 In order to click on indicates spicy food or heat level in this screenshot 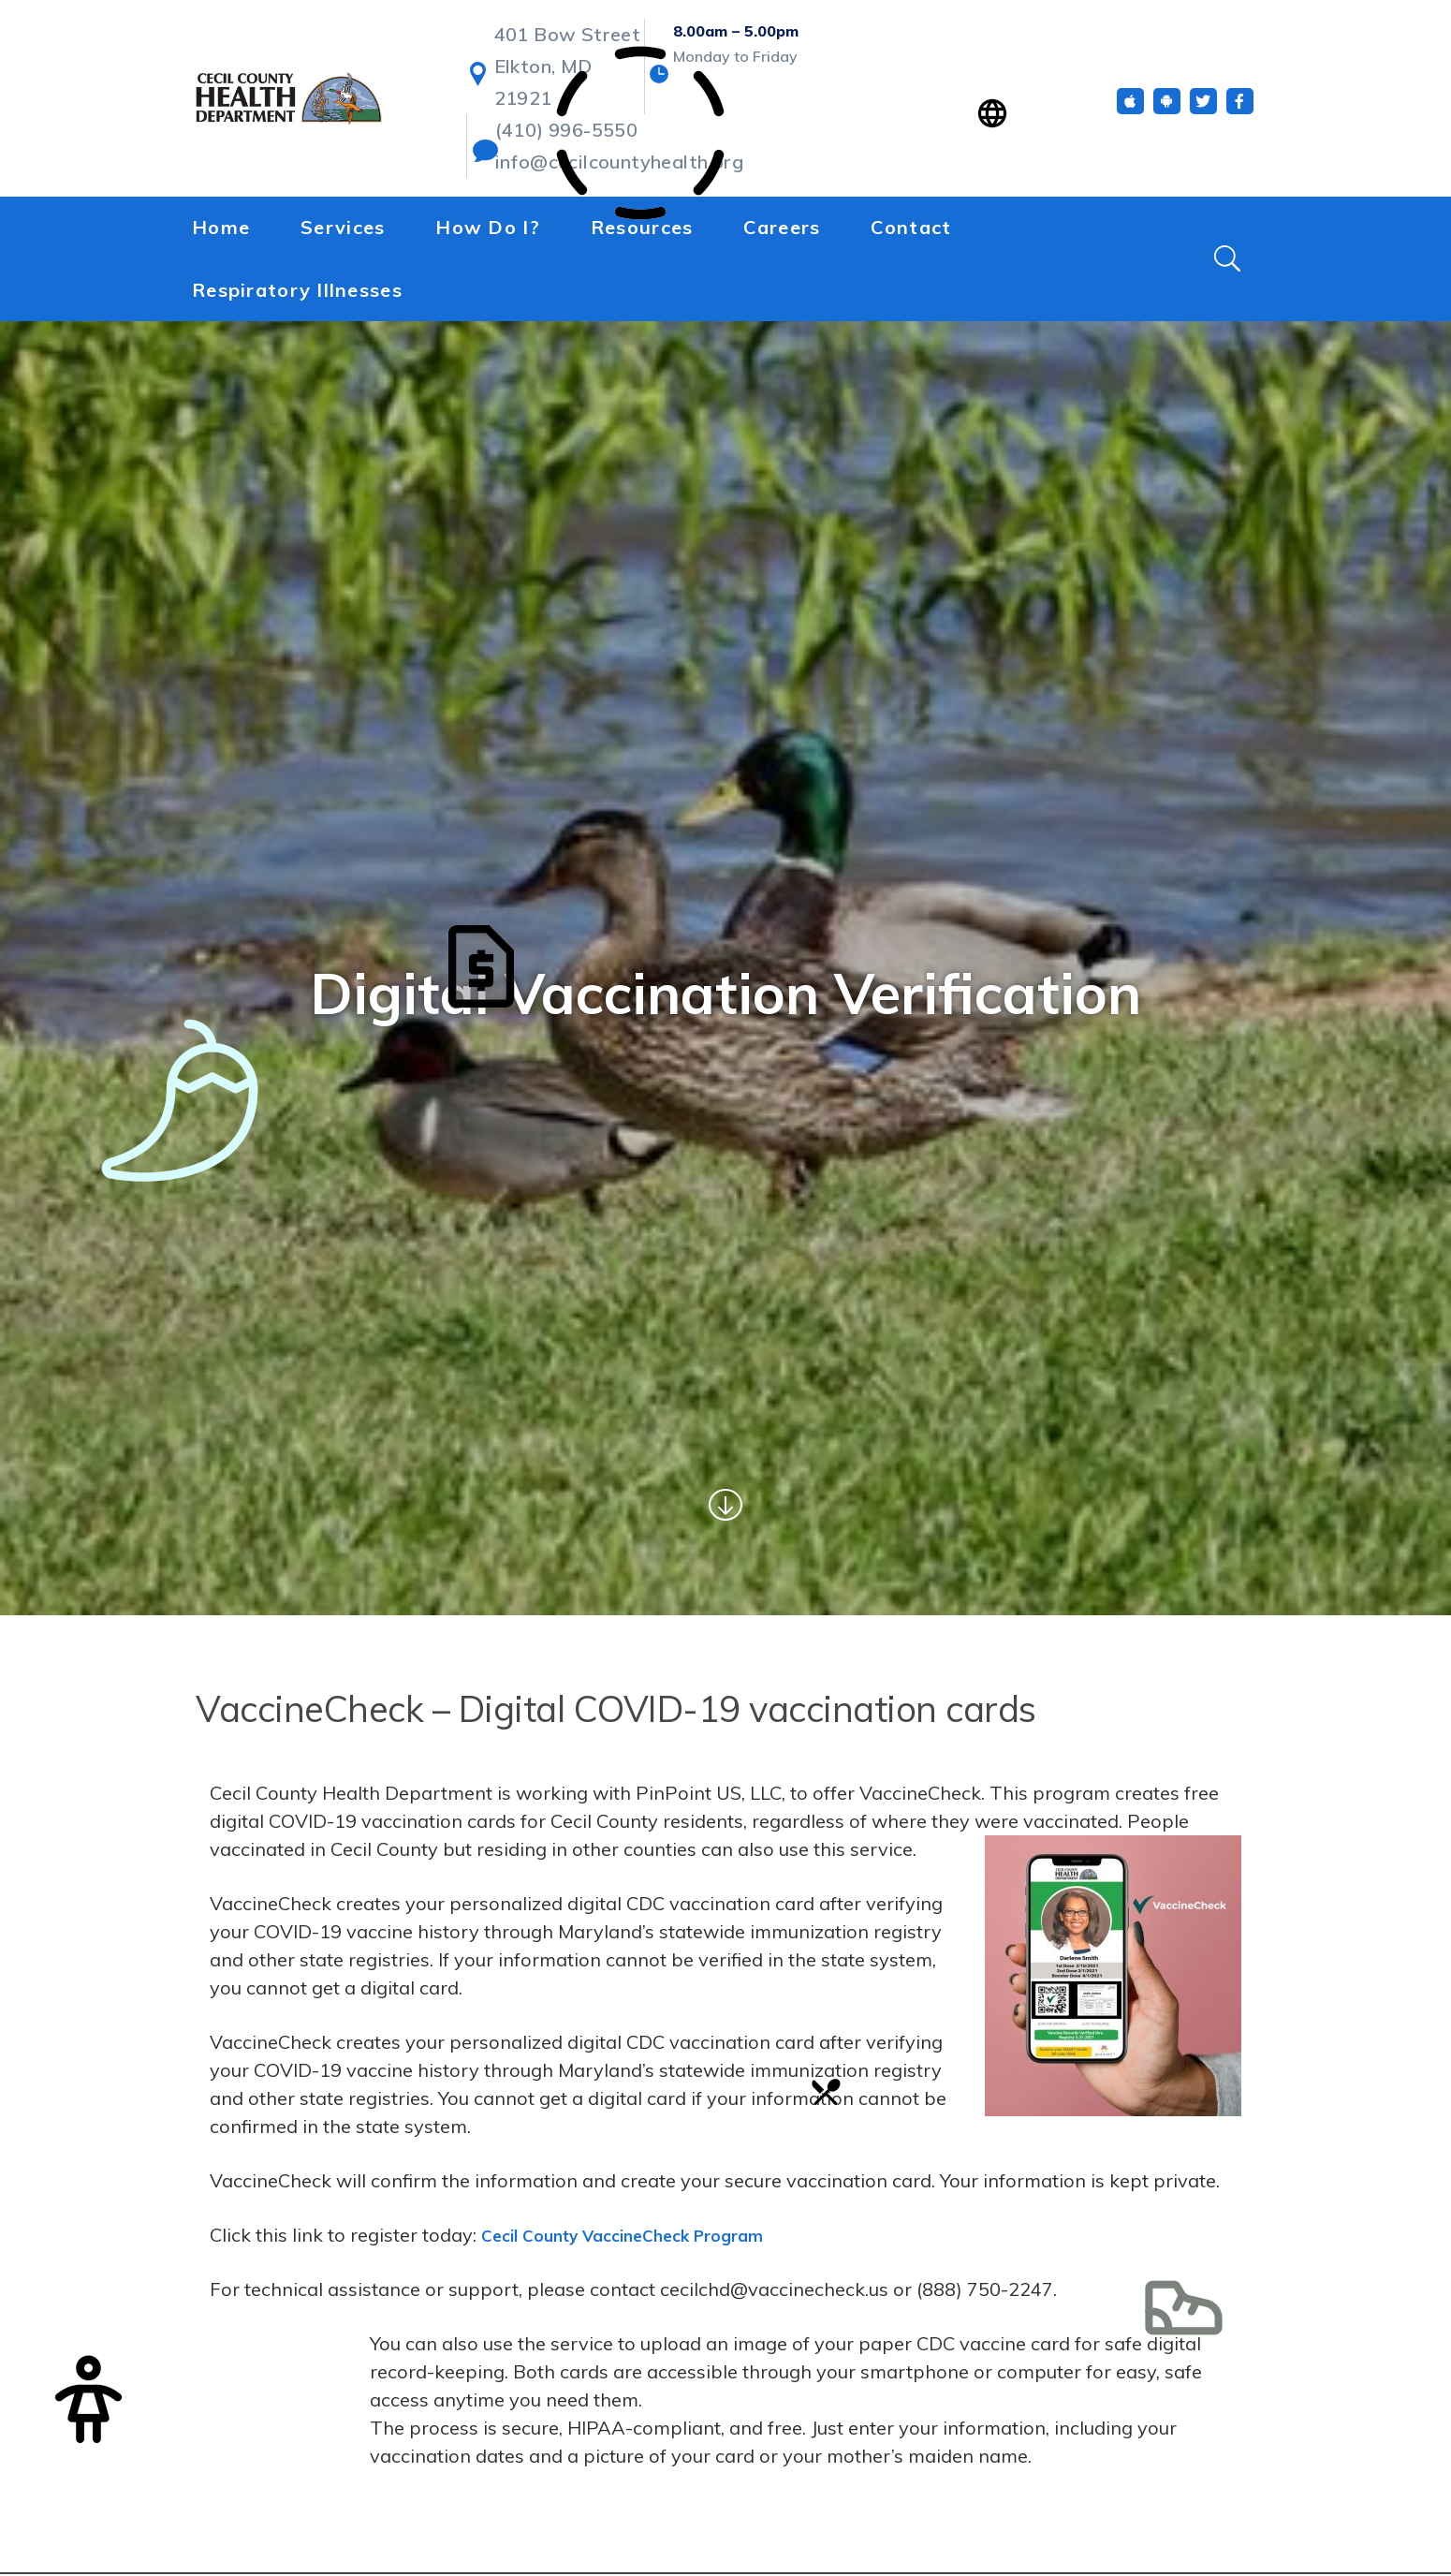, I will do `click(188, 1106)`.